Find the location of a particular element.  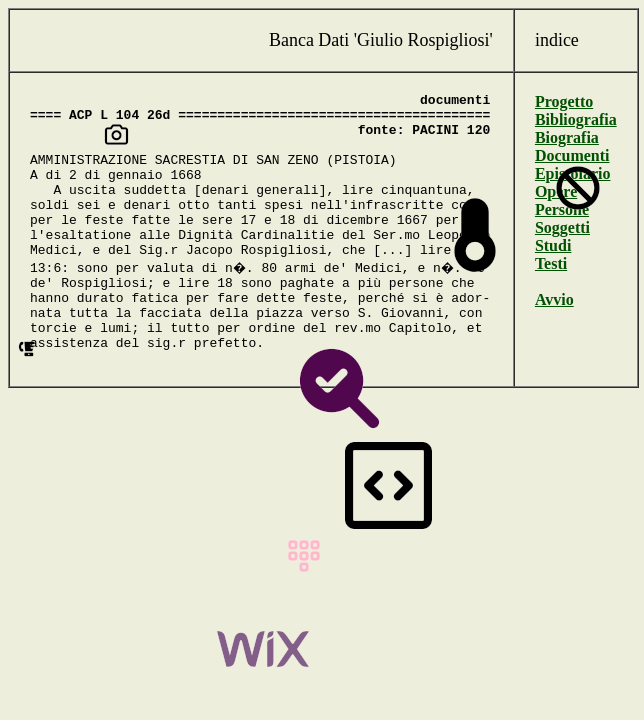

cancel or abort current action is located at coordinates (578, 188).